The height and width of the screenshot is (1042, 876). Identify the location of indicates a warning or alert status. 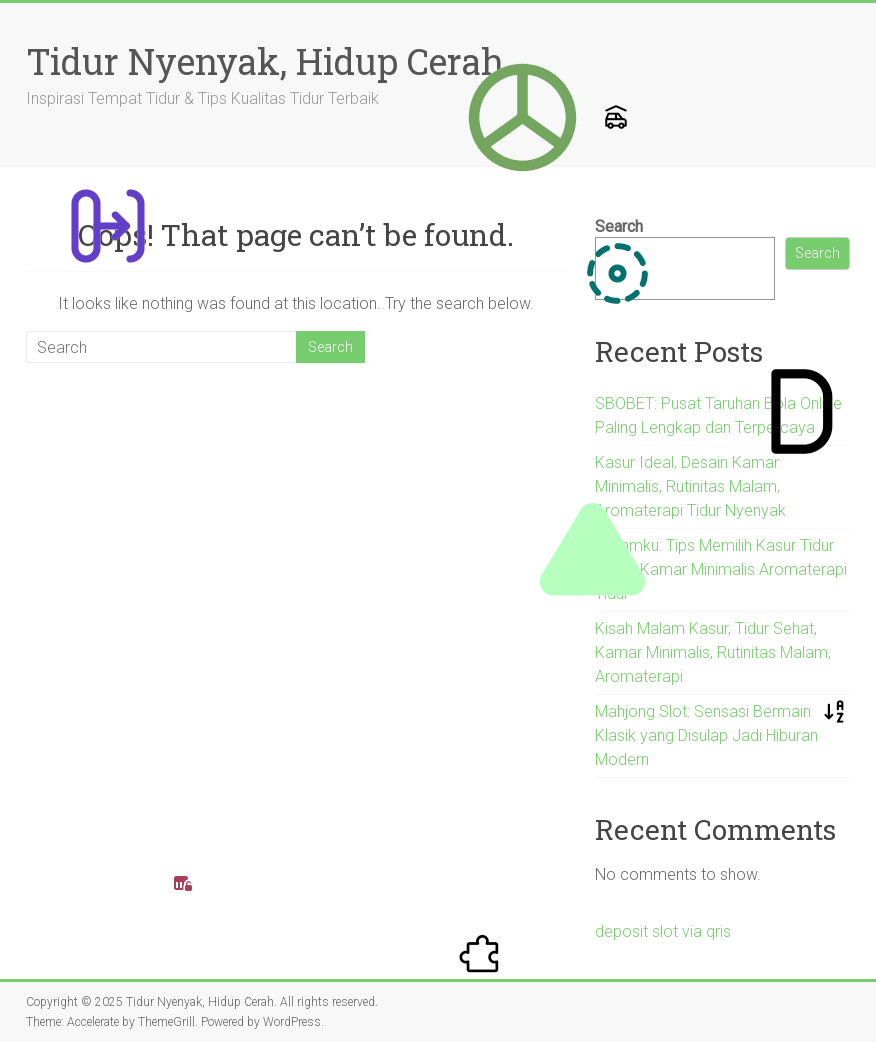
(592, 552).